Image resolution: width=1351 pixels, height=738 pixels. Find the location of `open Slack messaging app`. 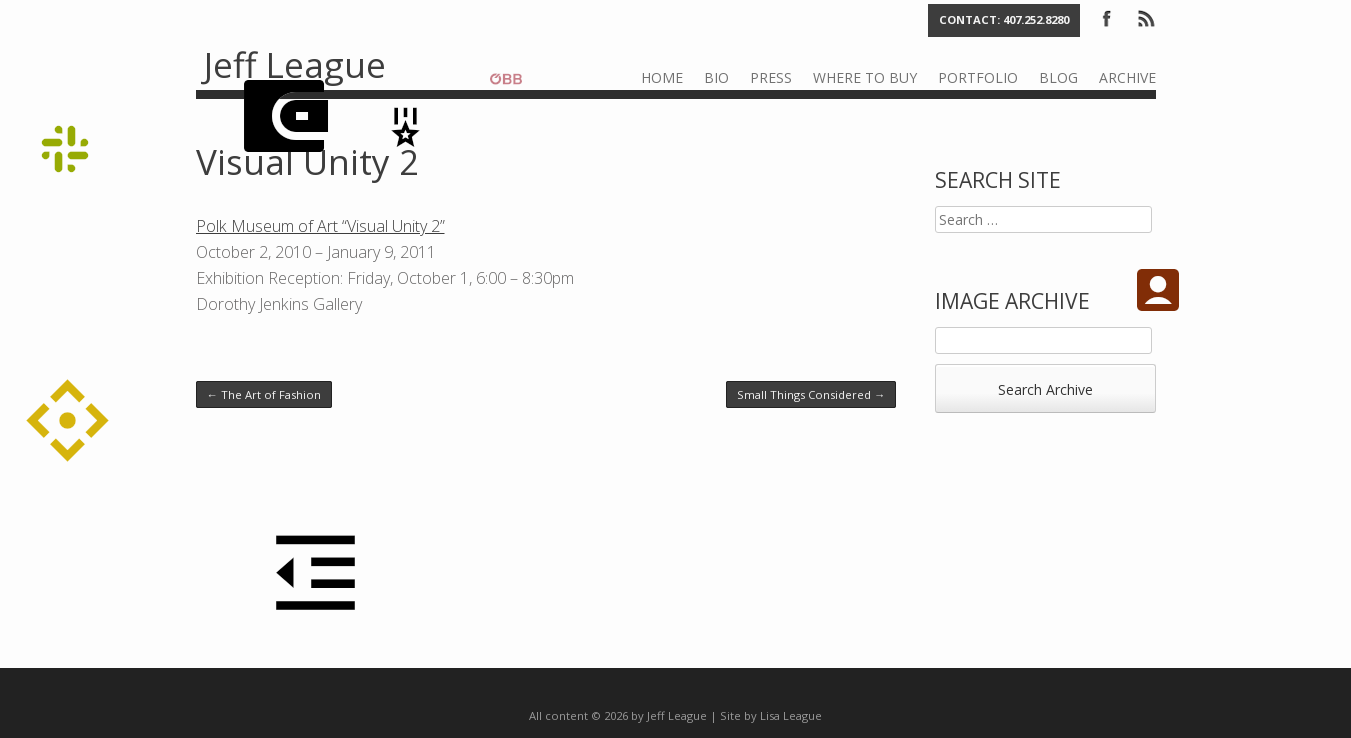

open Slack messaging app is located at coordinates (65, 149).